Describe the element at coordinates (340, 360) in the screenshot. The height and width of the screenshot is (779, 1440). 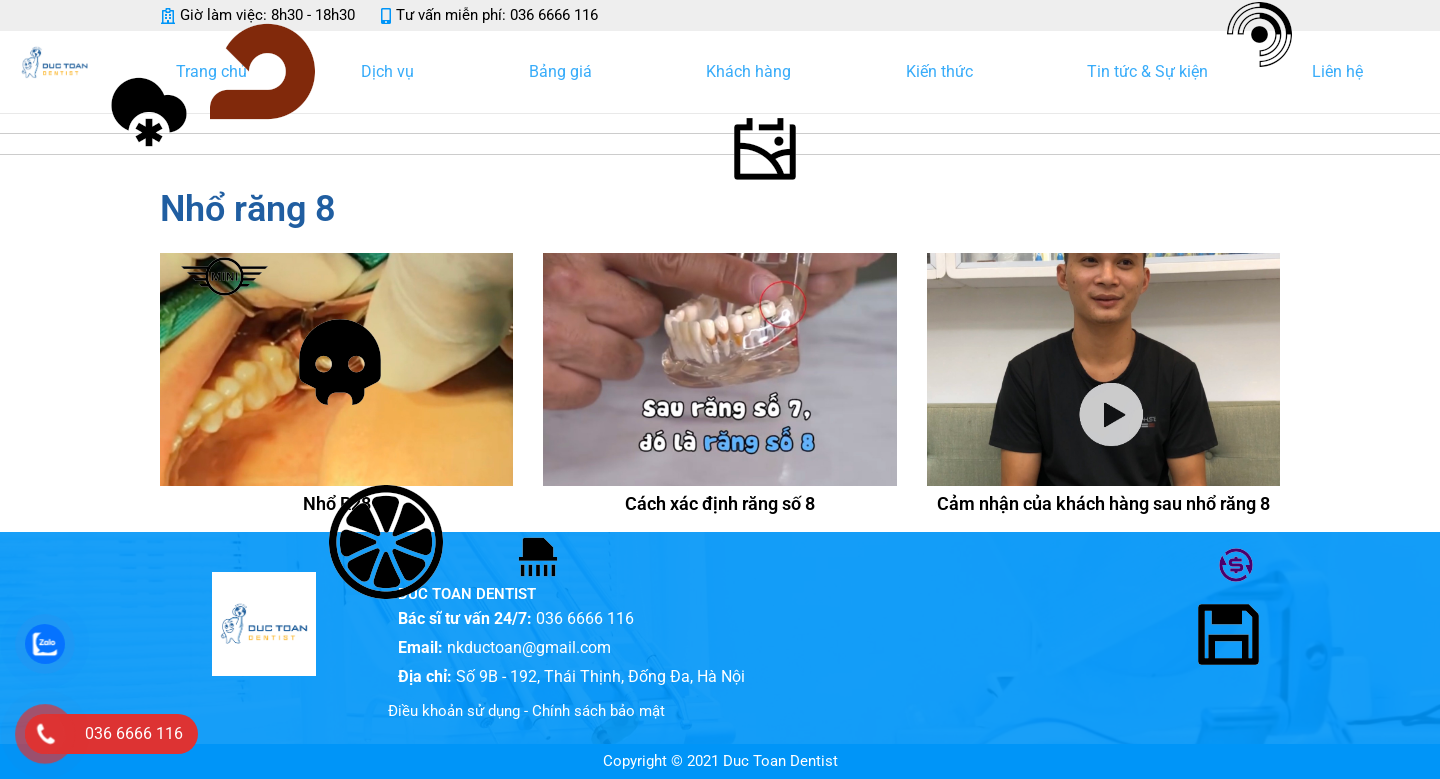
I see `indicates danger or hazardous content` at that location.